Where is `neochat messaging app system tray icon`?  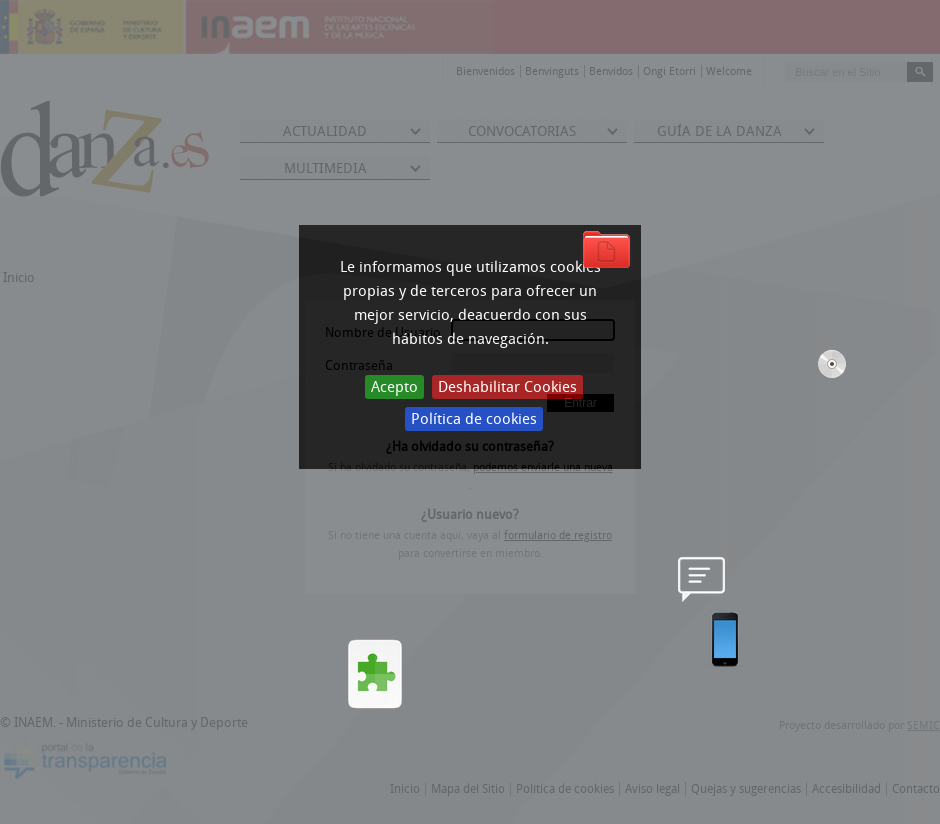 neochat messaging app system tray icon is located at coordinates (701, 579).